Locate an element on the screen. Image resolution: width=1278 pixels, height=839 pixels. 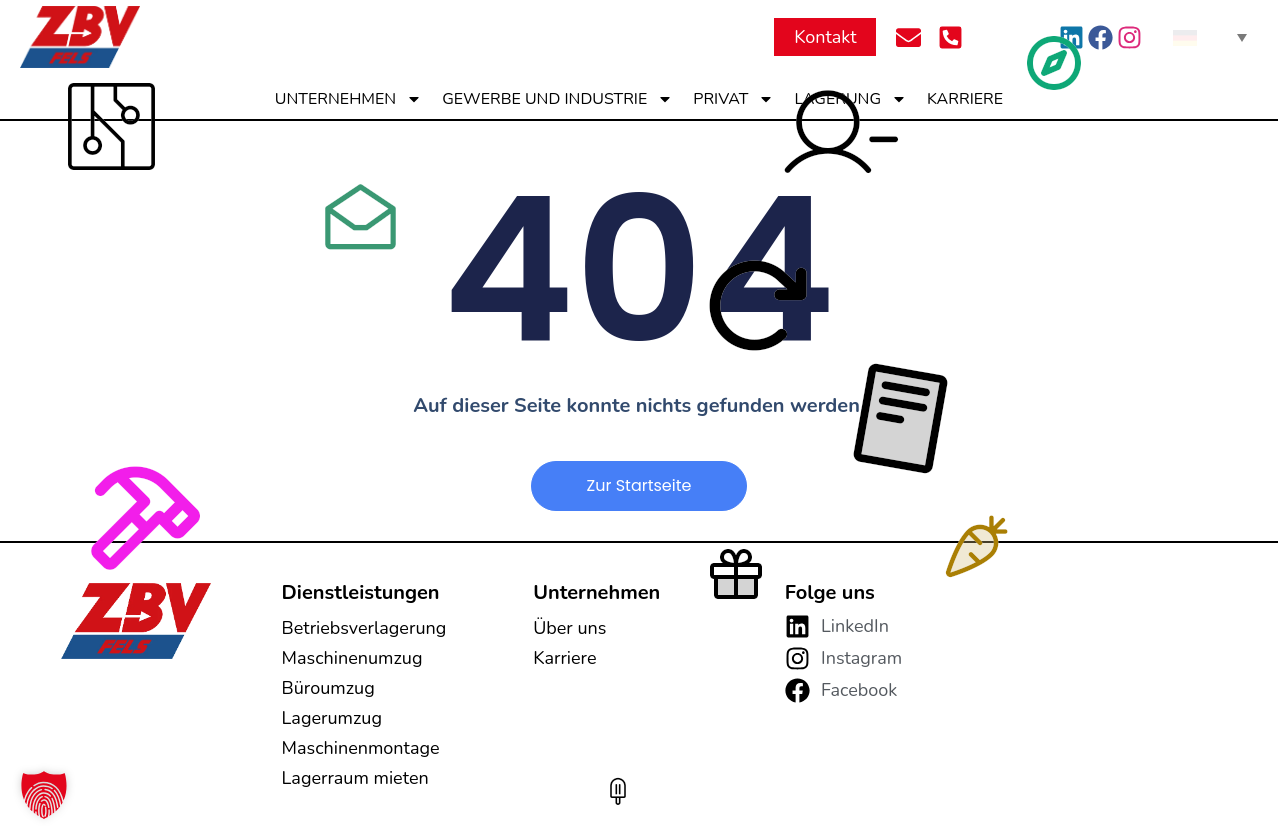
access tools or settings is located at coordinates (141, 520).